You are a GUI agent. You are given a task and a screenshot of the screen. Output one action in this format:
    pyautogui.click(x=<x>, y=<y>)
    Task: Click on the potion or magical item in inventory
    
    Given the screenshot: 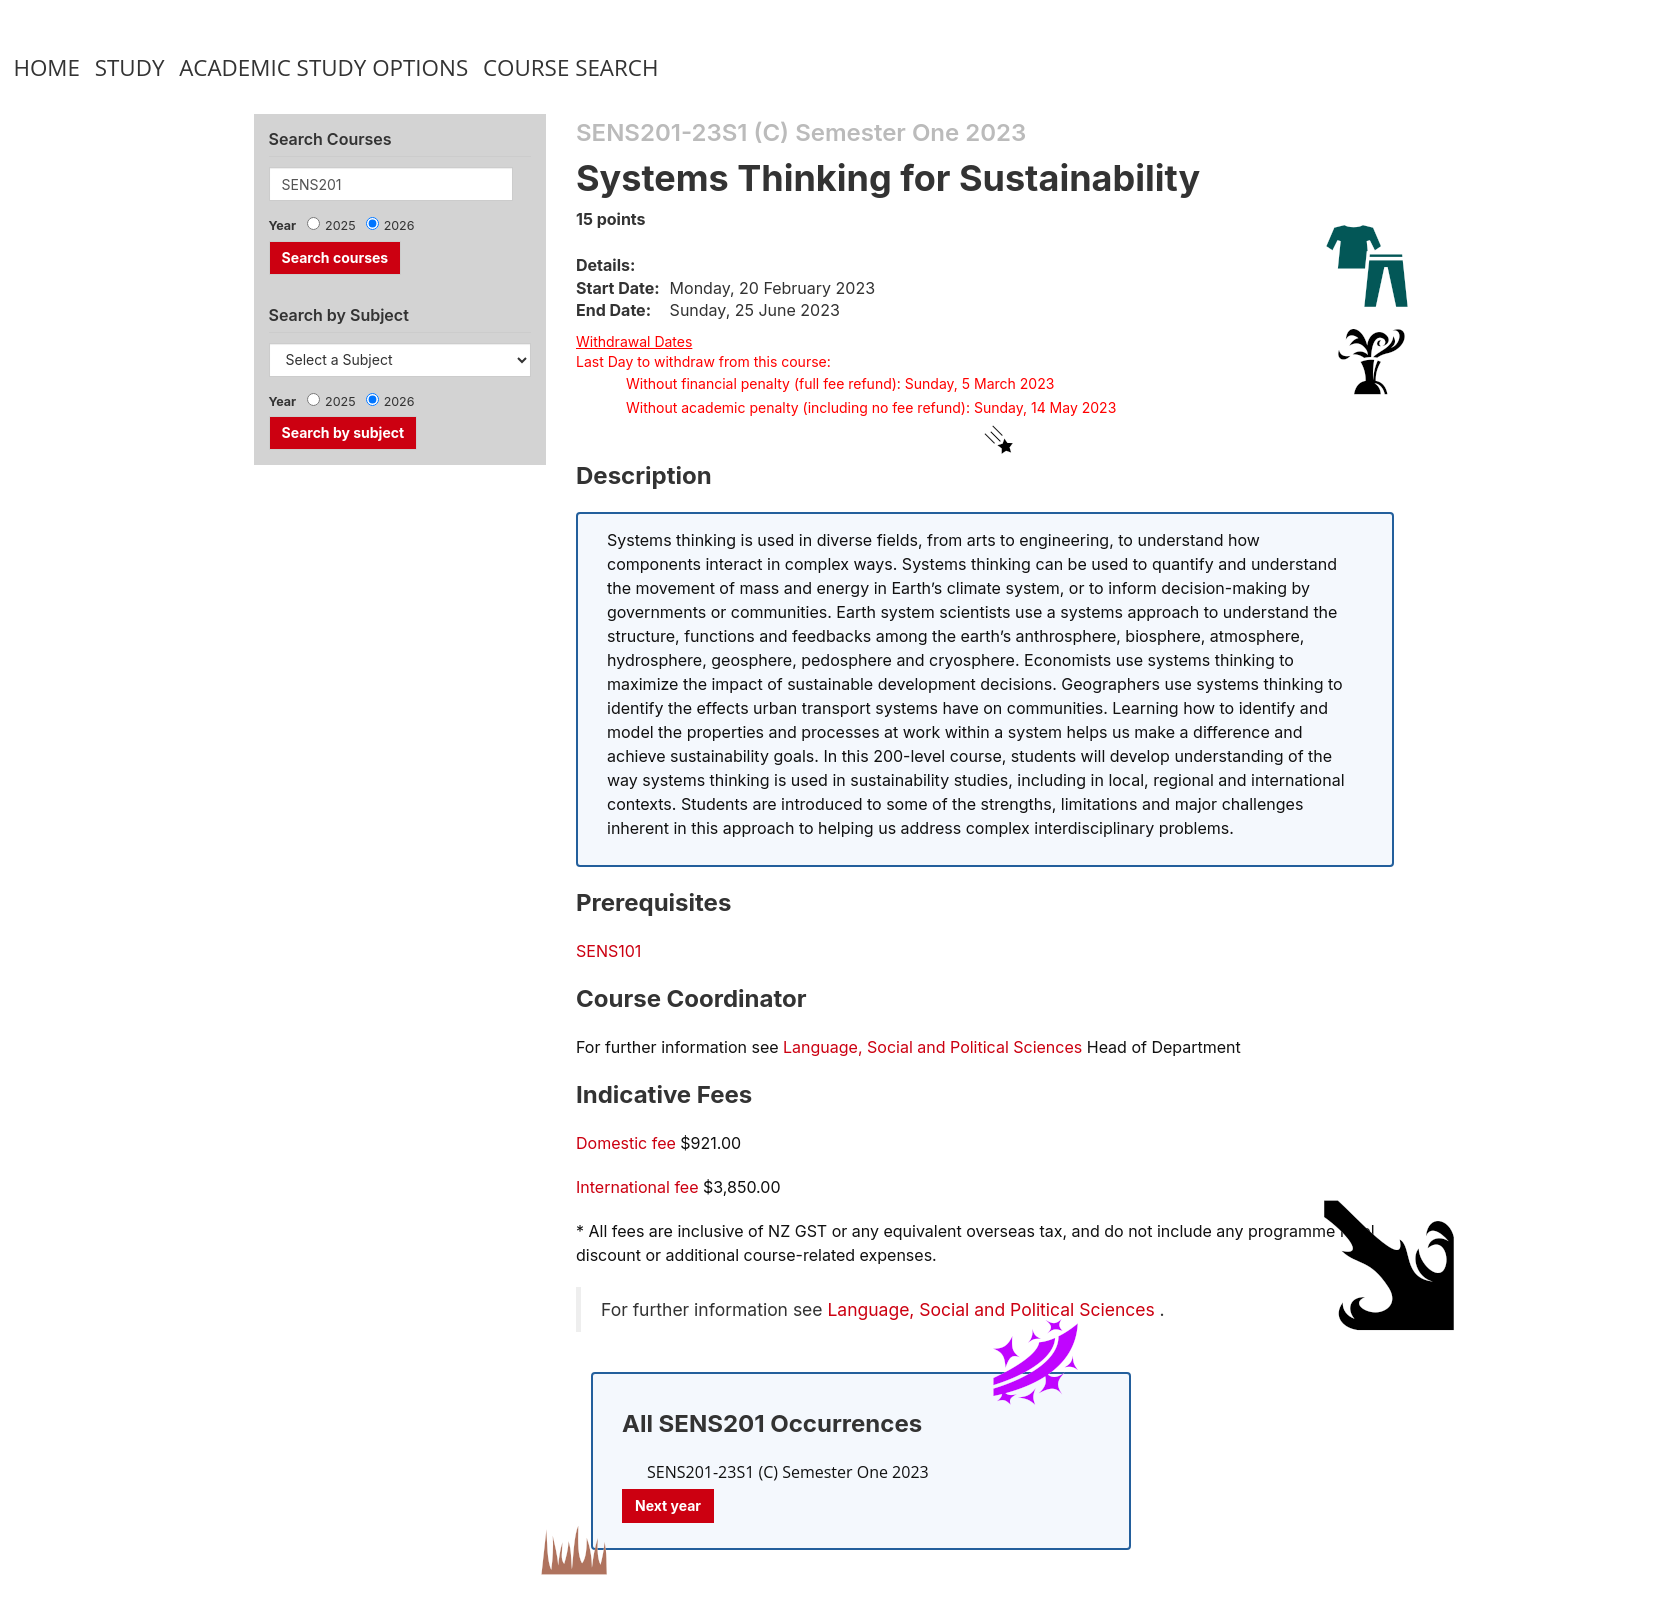 What is the action you would take?
    pyautogui.click(x=1371, y=361)
    